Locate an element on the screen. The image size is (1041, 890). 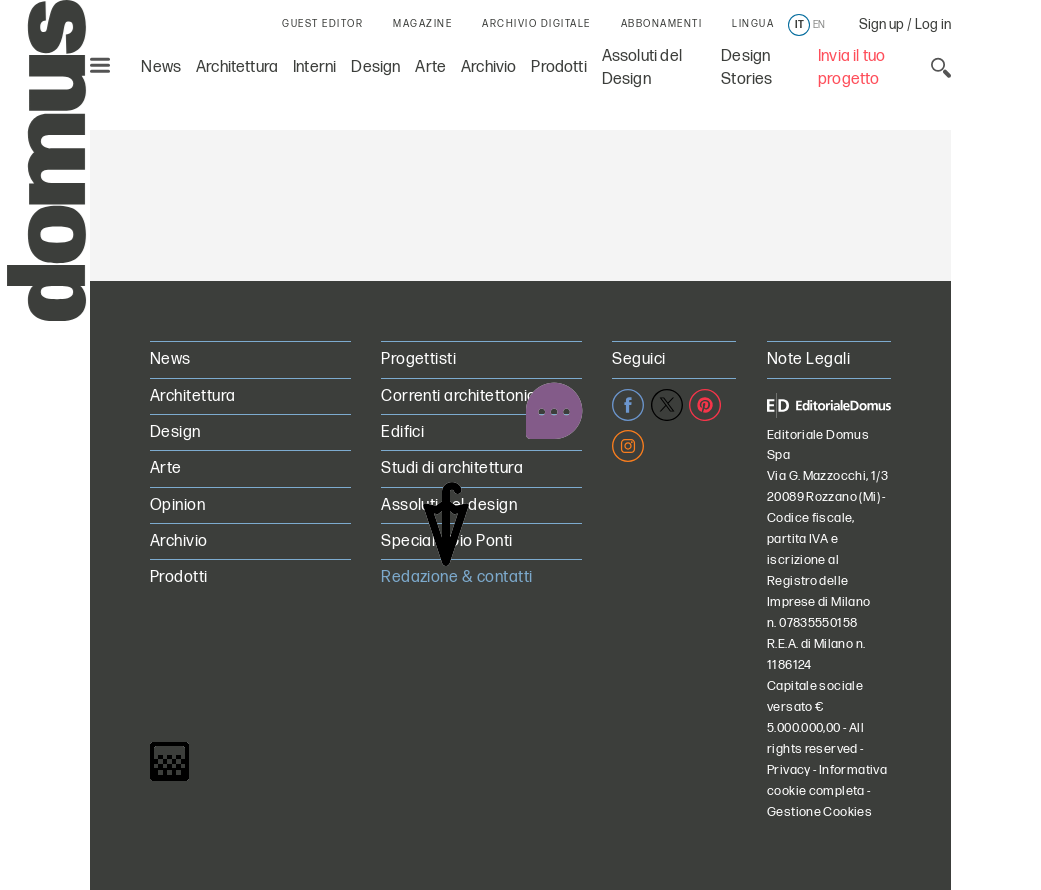
open chat or messaging is located at coordinates (553, 412).